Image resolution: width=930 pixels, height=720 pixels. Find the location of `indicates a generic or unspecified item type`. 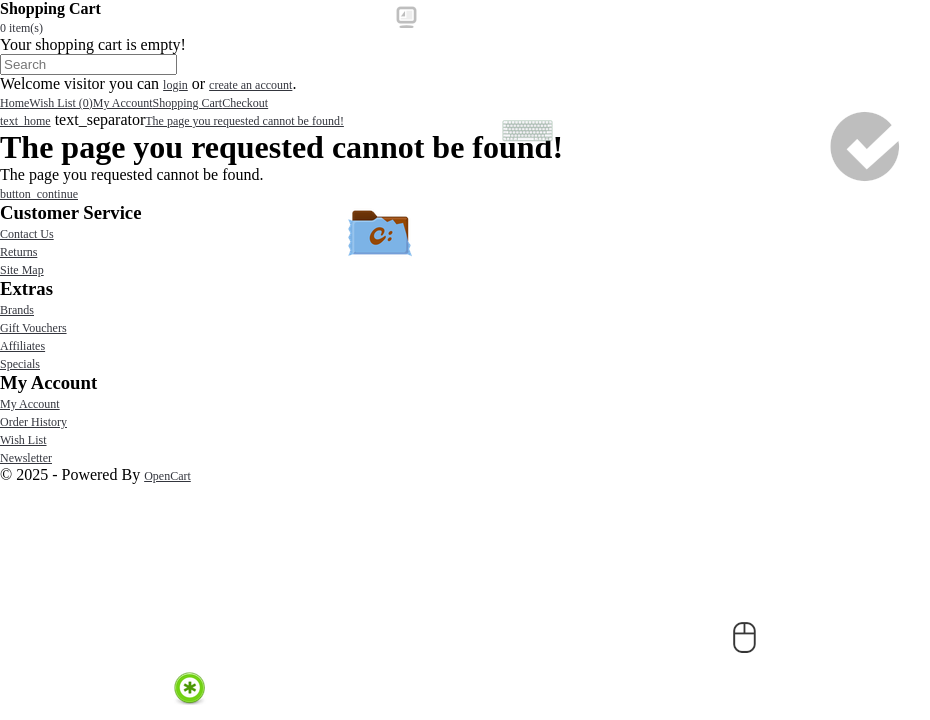

indicates a generic or unspecified item type is located at coordinates (190, 688).